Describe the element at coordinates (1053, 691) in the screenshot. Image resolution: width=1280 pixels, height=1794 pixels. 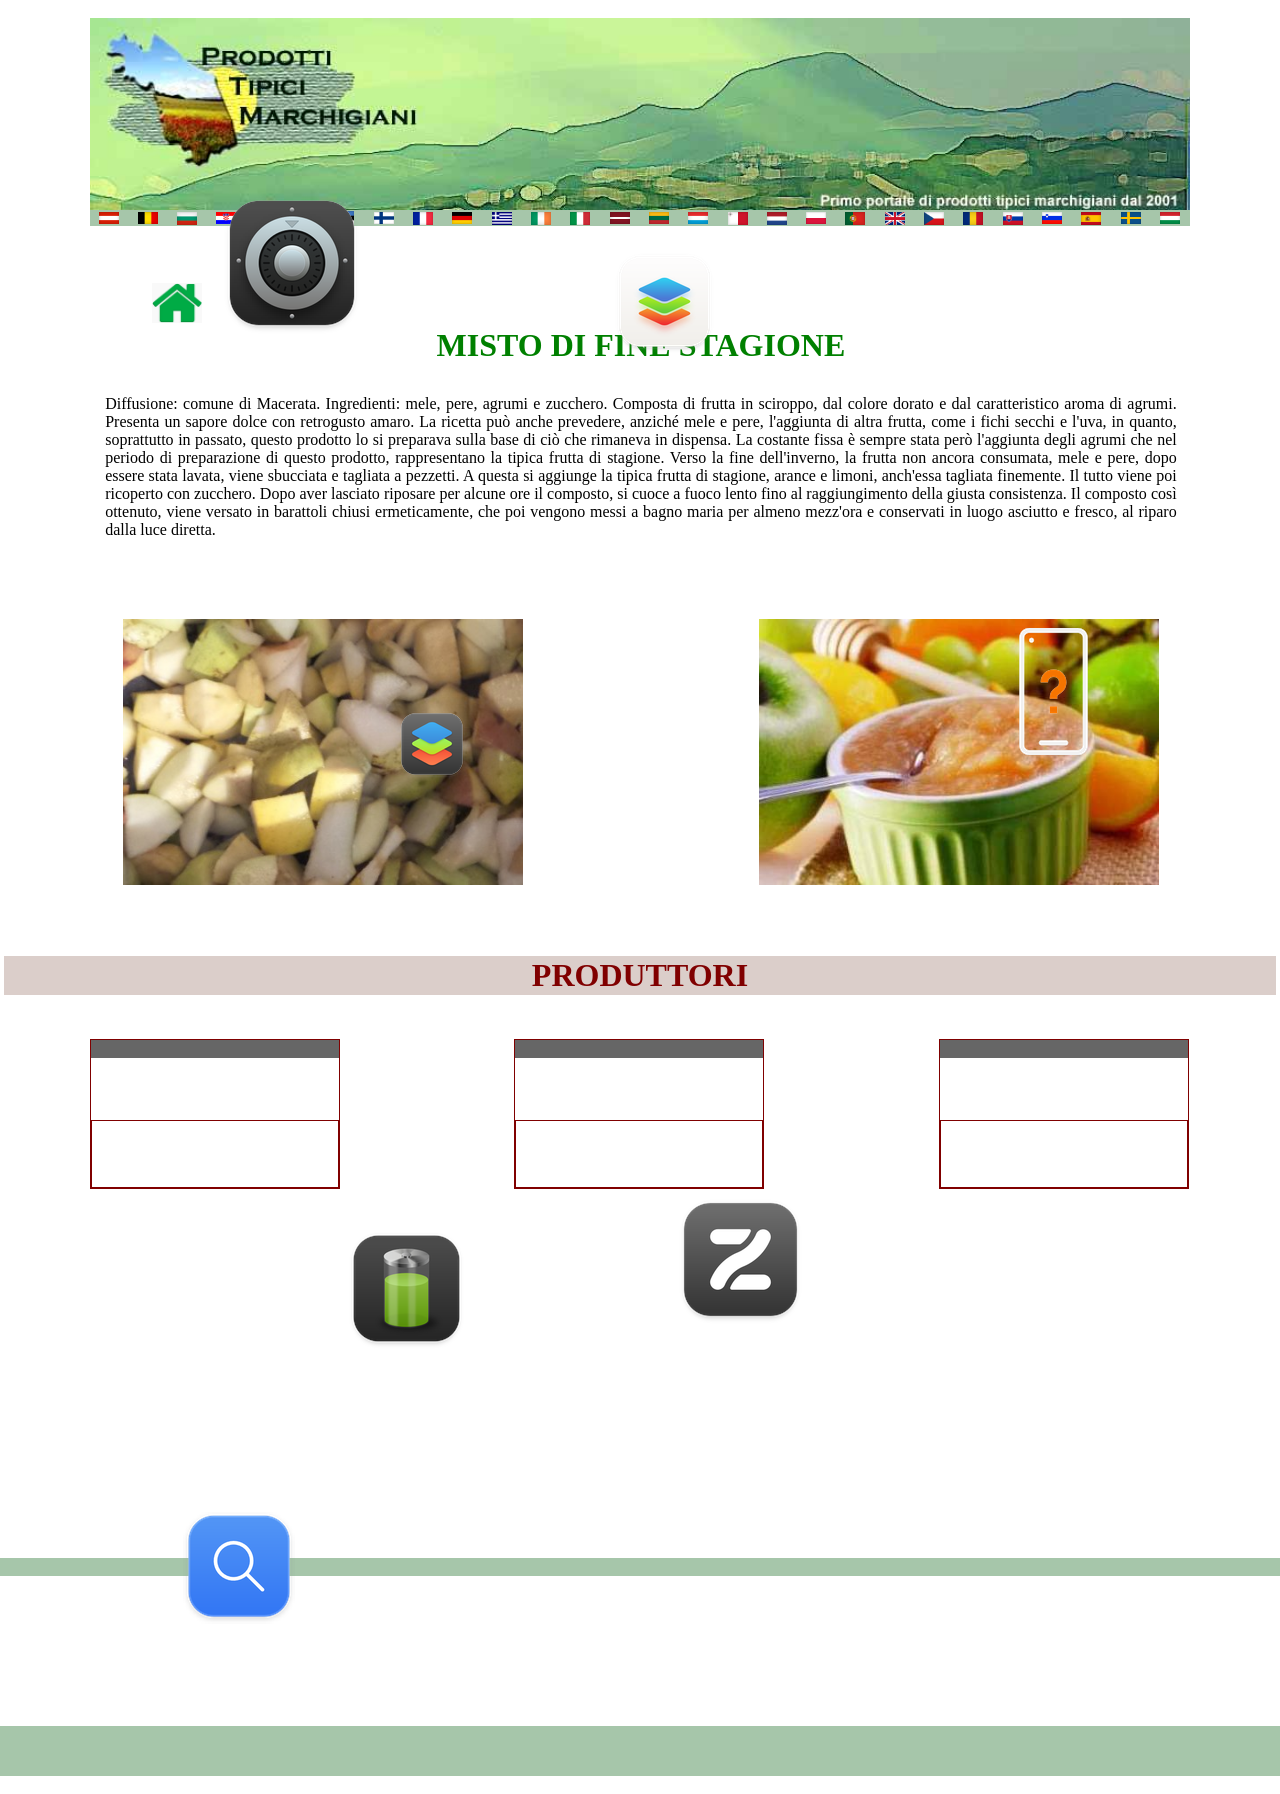
I see `indicates smartphone is disconnected or unpaired` at that location.